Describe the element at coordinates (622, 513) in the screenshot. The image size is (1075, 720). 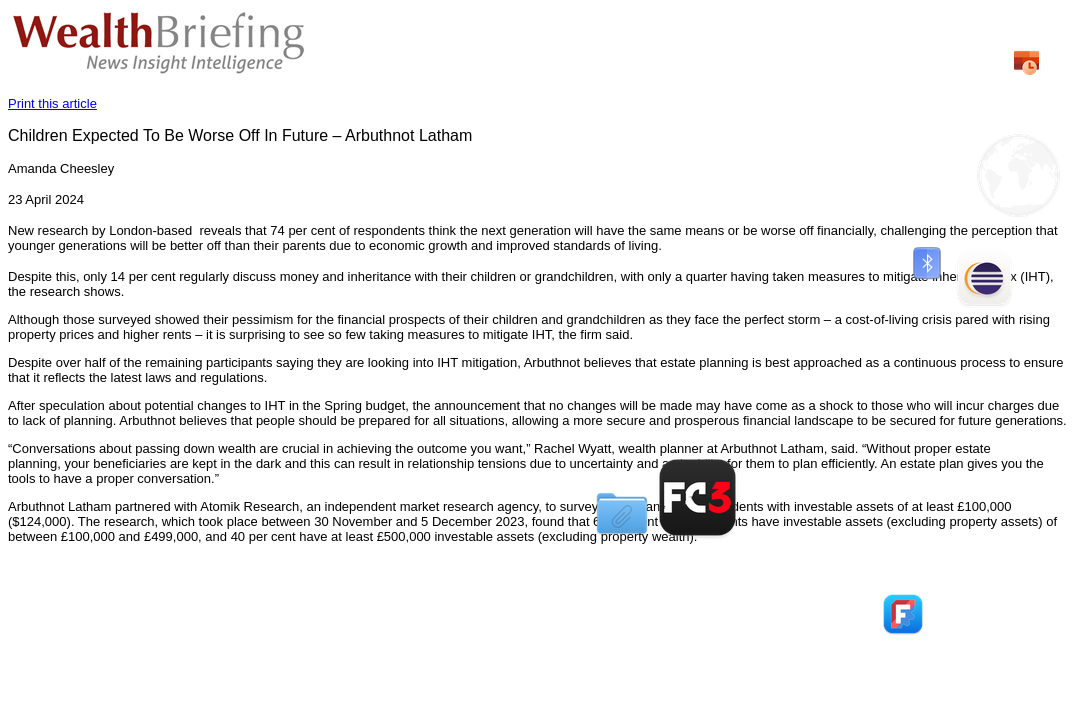
I see `open folder containing email attachments` at that location.